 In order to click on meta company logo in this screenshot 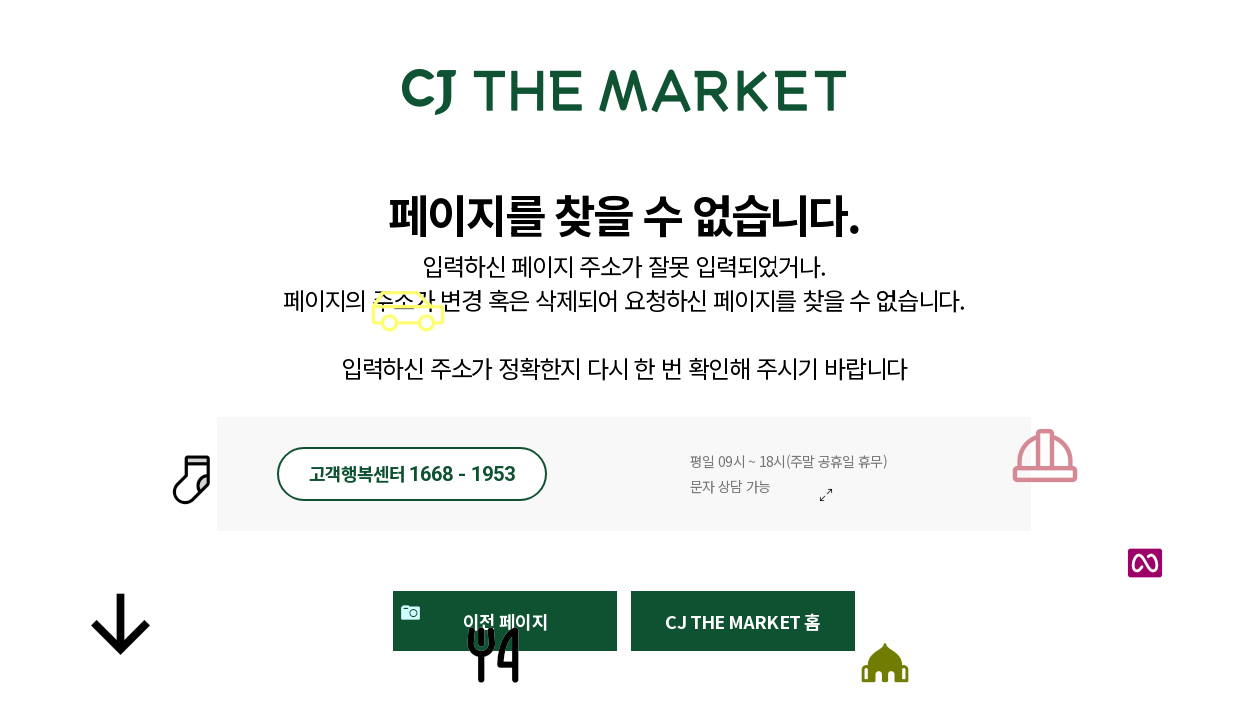, I will do `click(1145, 563)`.